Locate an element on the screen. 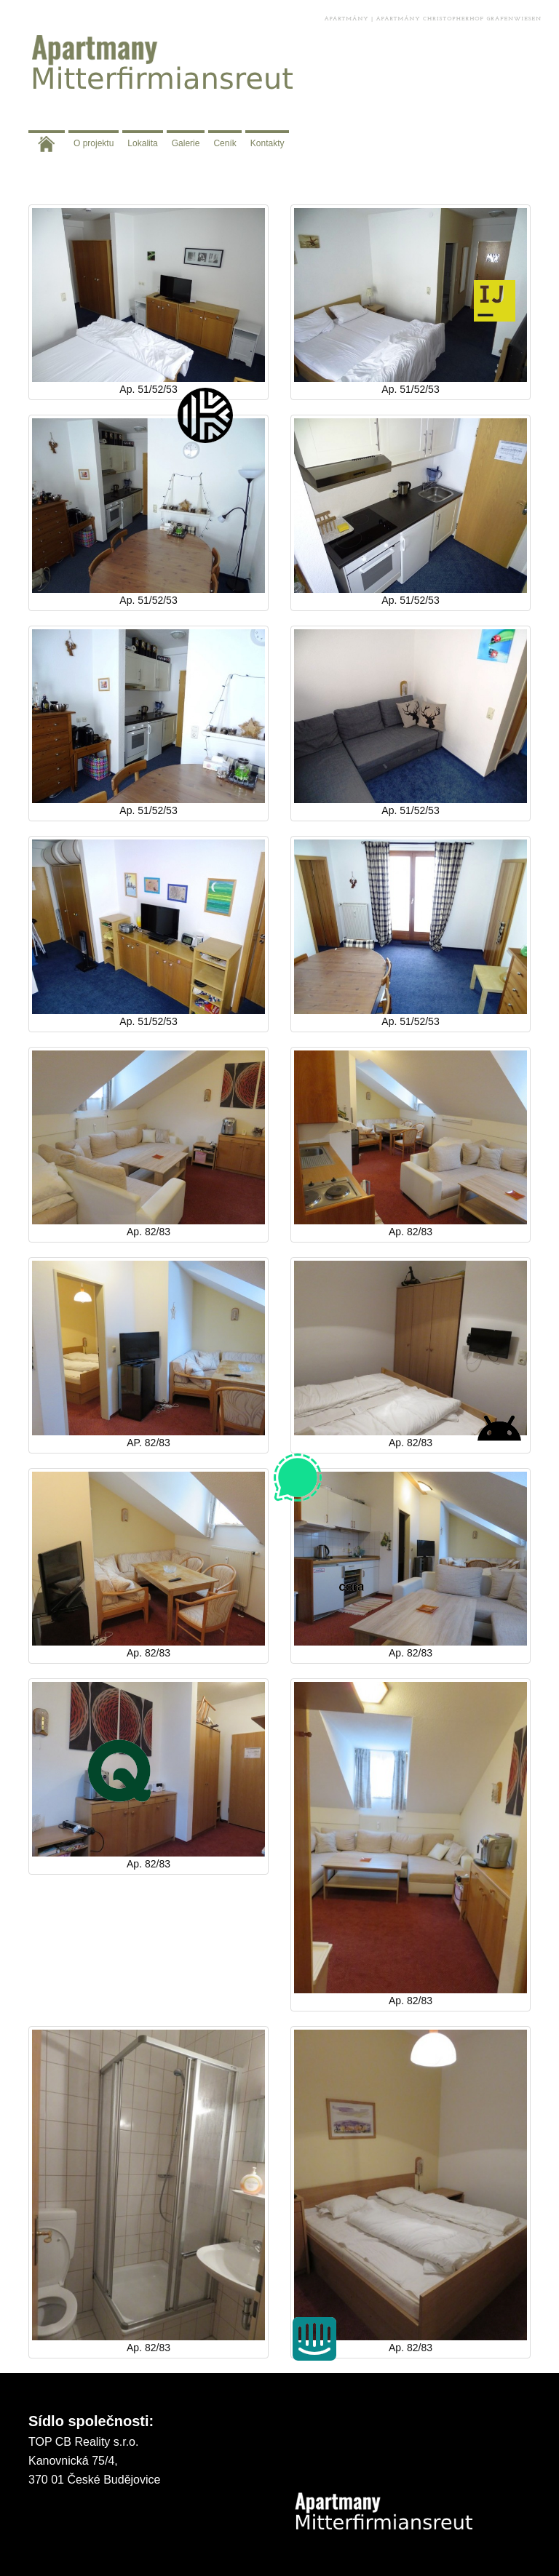 The image size is (559, 2576). open intercom chat support is located at coordinates (314, 2339).